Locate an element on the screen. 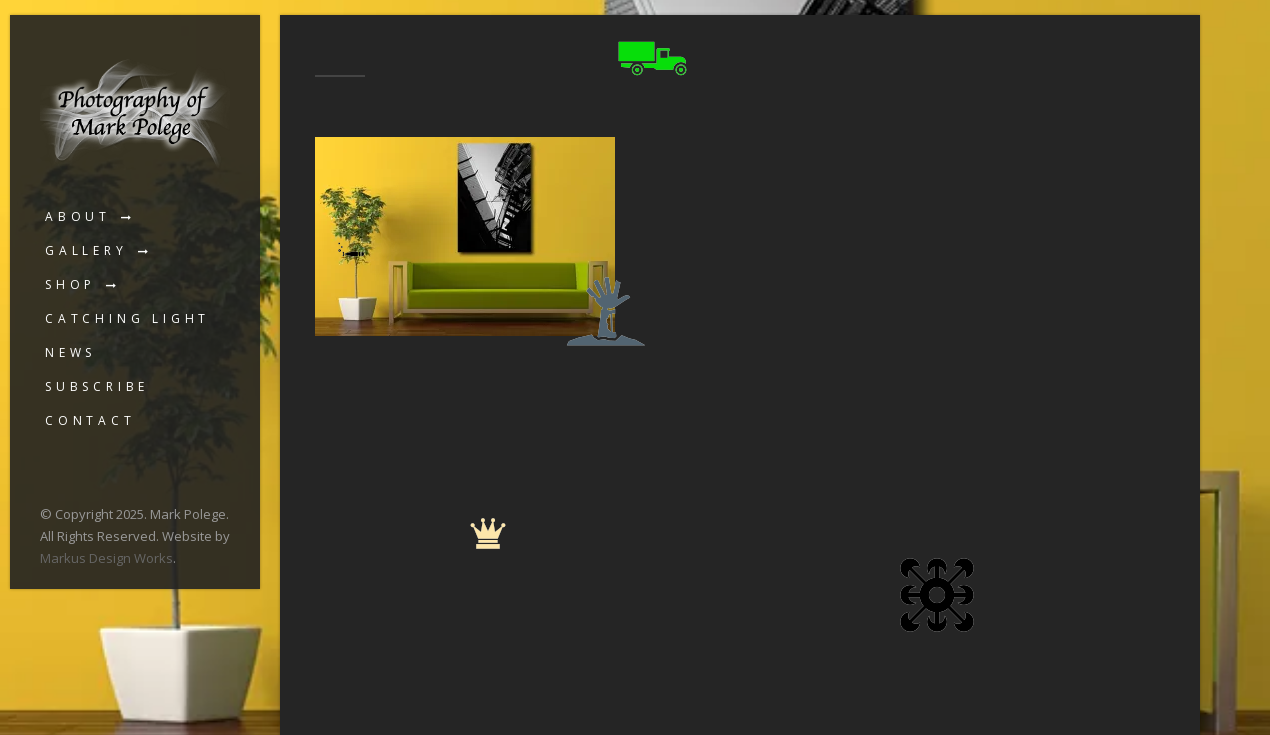  activate necromancer ability is located at coordinates (606, 306).